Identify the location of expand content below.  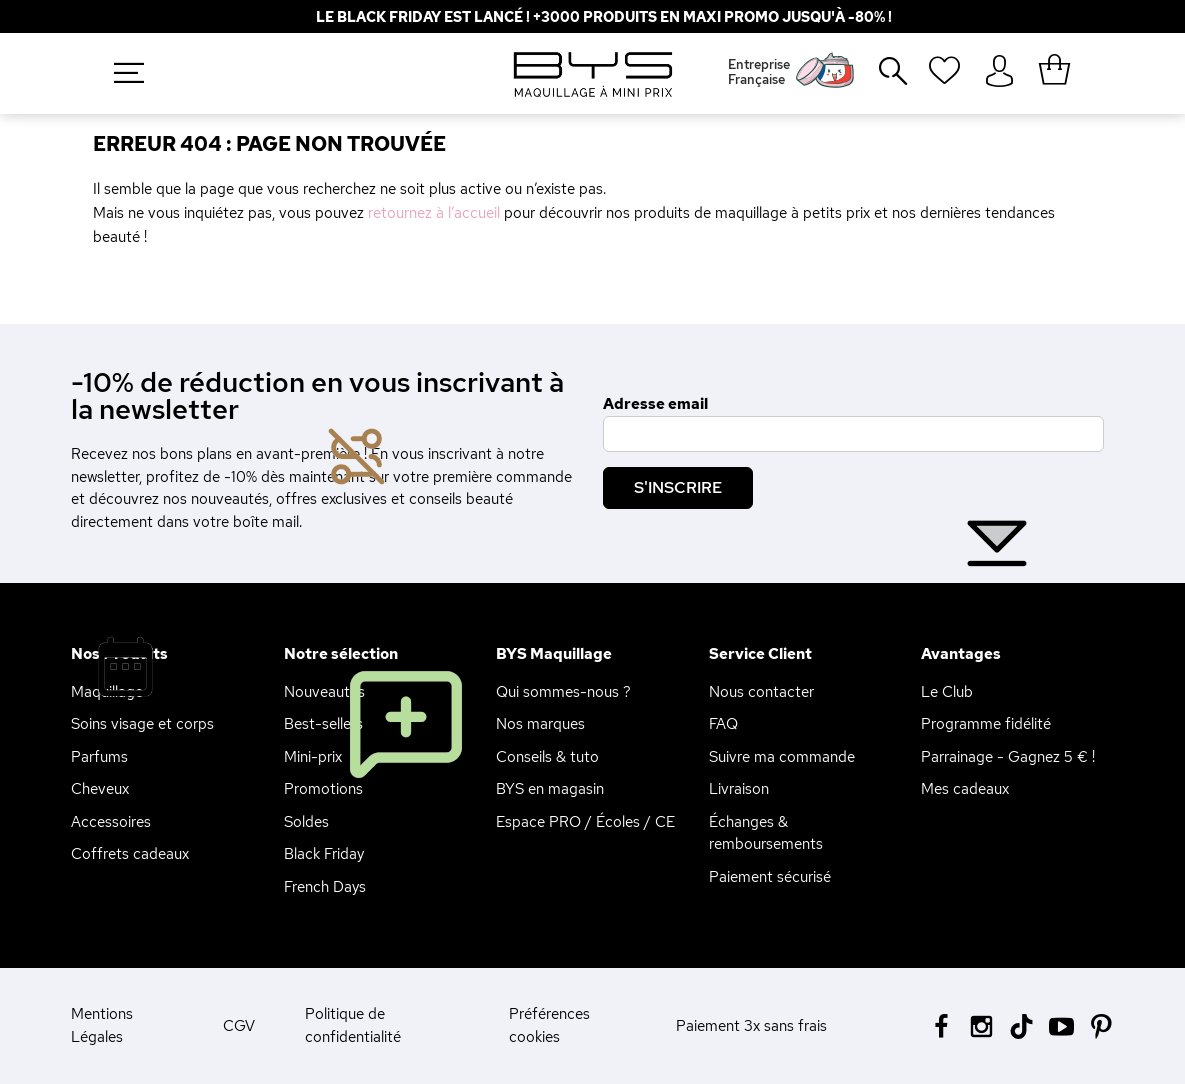
(997, 542).